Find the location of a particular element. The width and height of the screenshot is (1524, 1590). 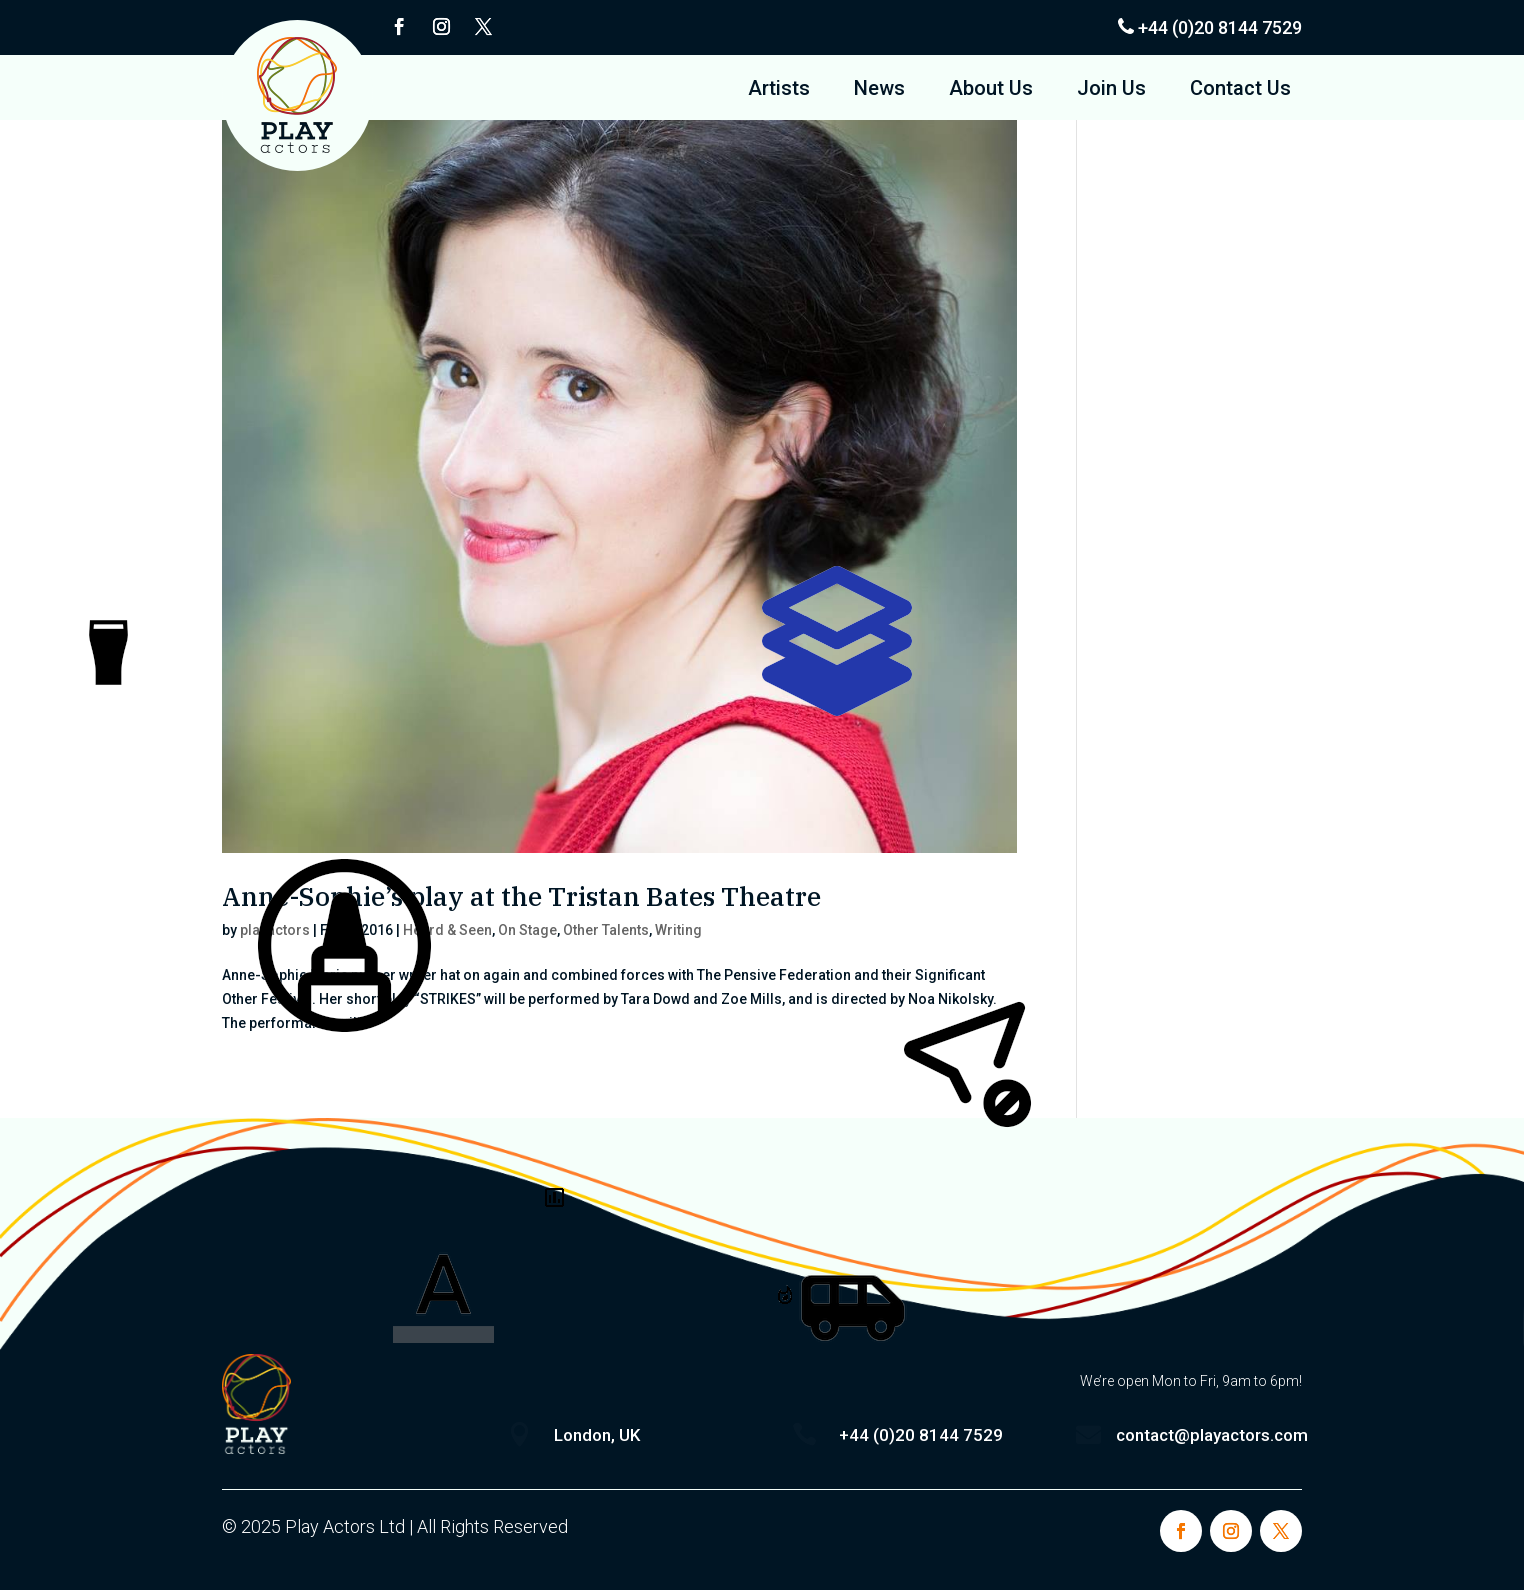

view poll results is located at coordinates (554, 1197).